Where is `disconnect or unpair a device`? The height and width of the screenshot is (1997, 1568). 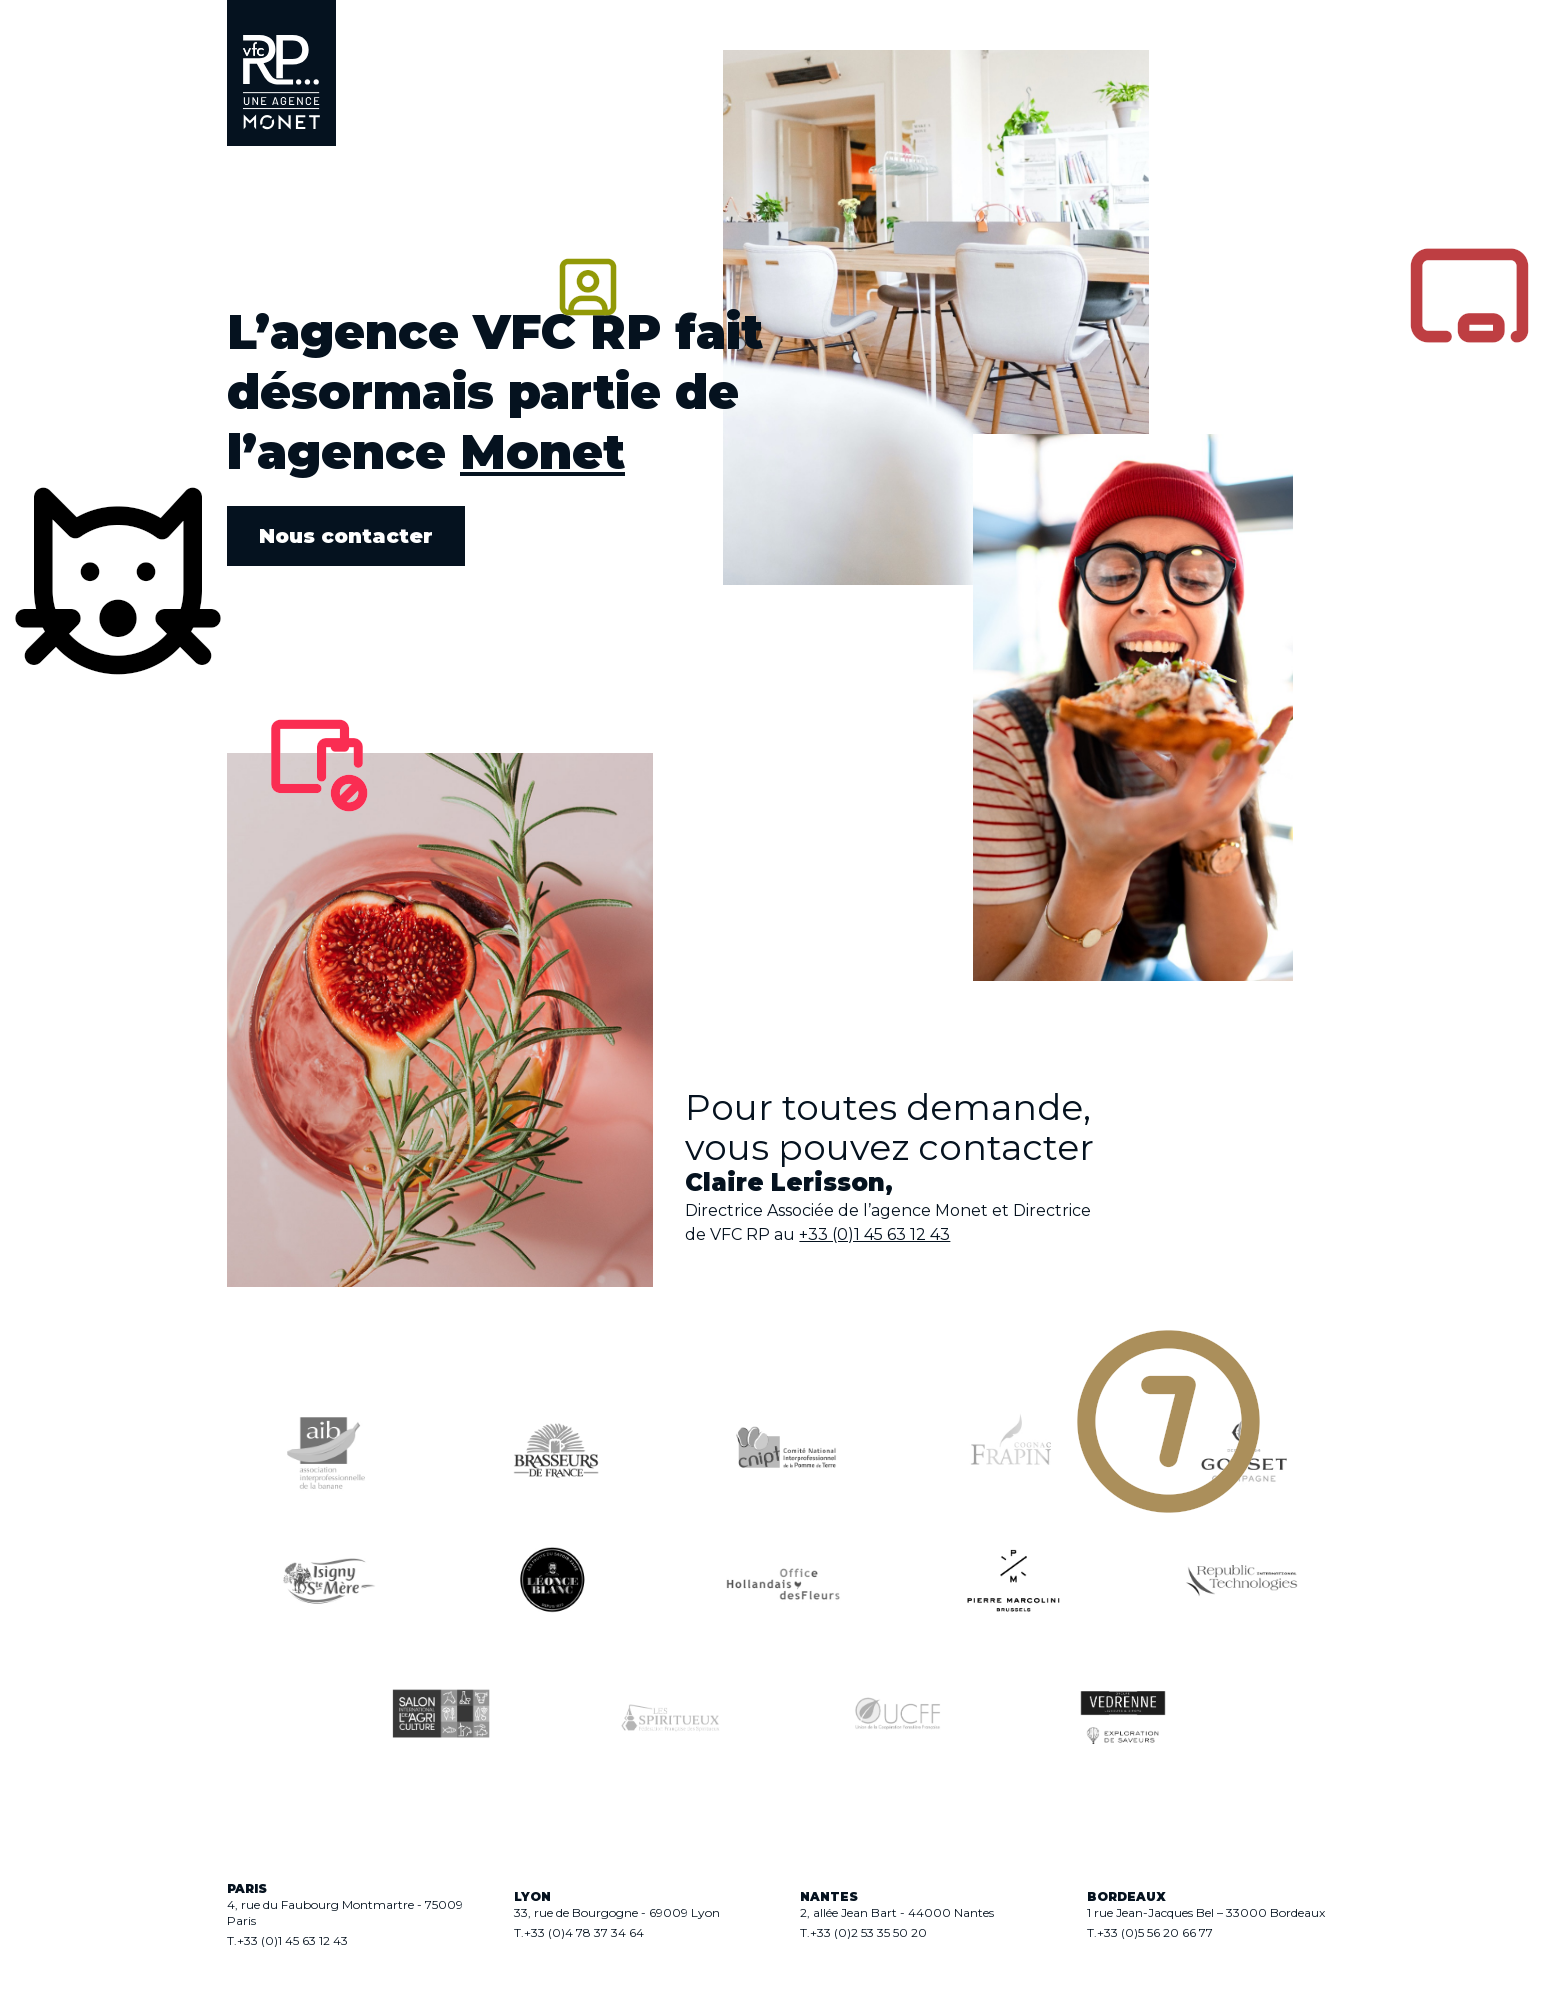
disconnect or unpair a device is located at coordinates (317, 761).